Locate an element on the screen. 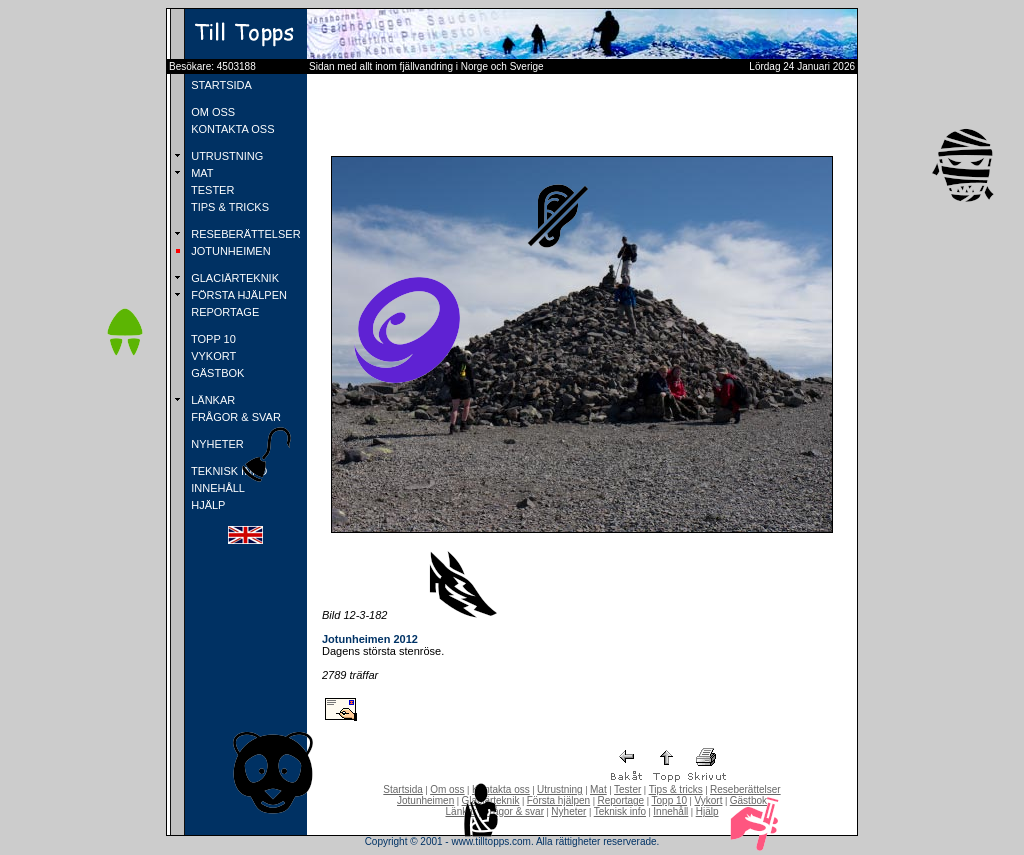 The width and height of the screenshot is (1024, 855). select direwolf as character or faction is located at coordinates (463, 584).